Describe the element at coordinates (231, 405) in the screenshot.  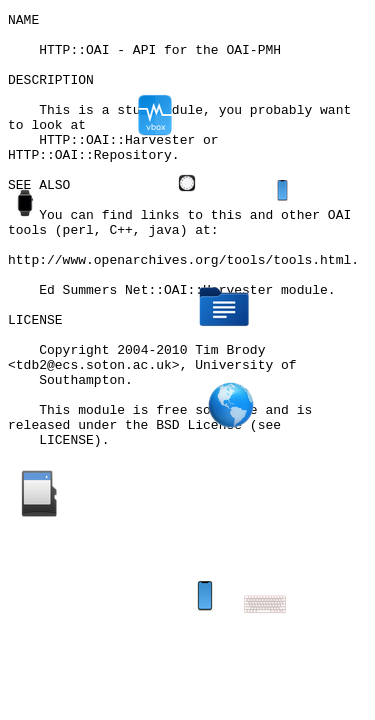
I see `access bookmarked websites or locations` at that location.